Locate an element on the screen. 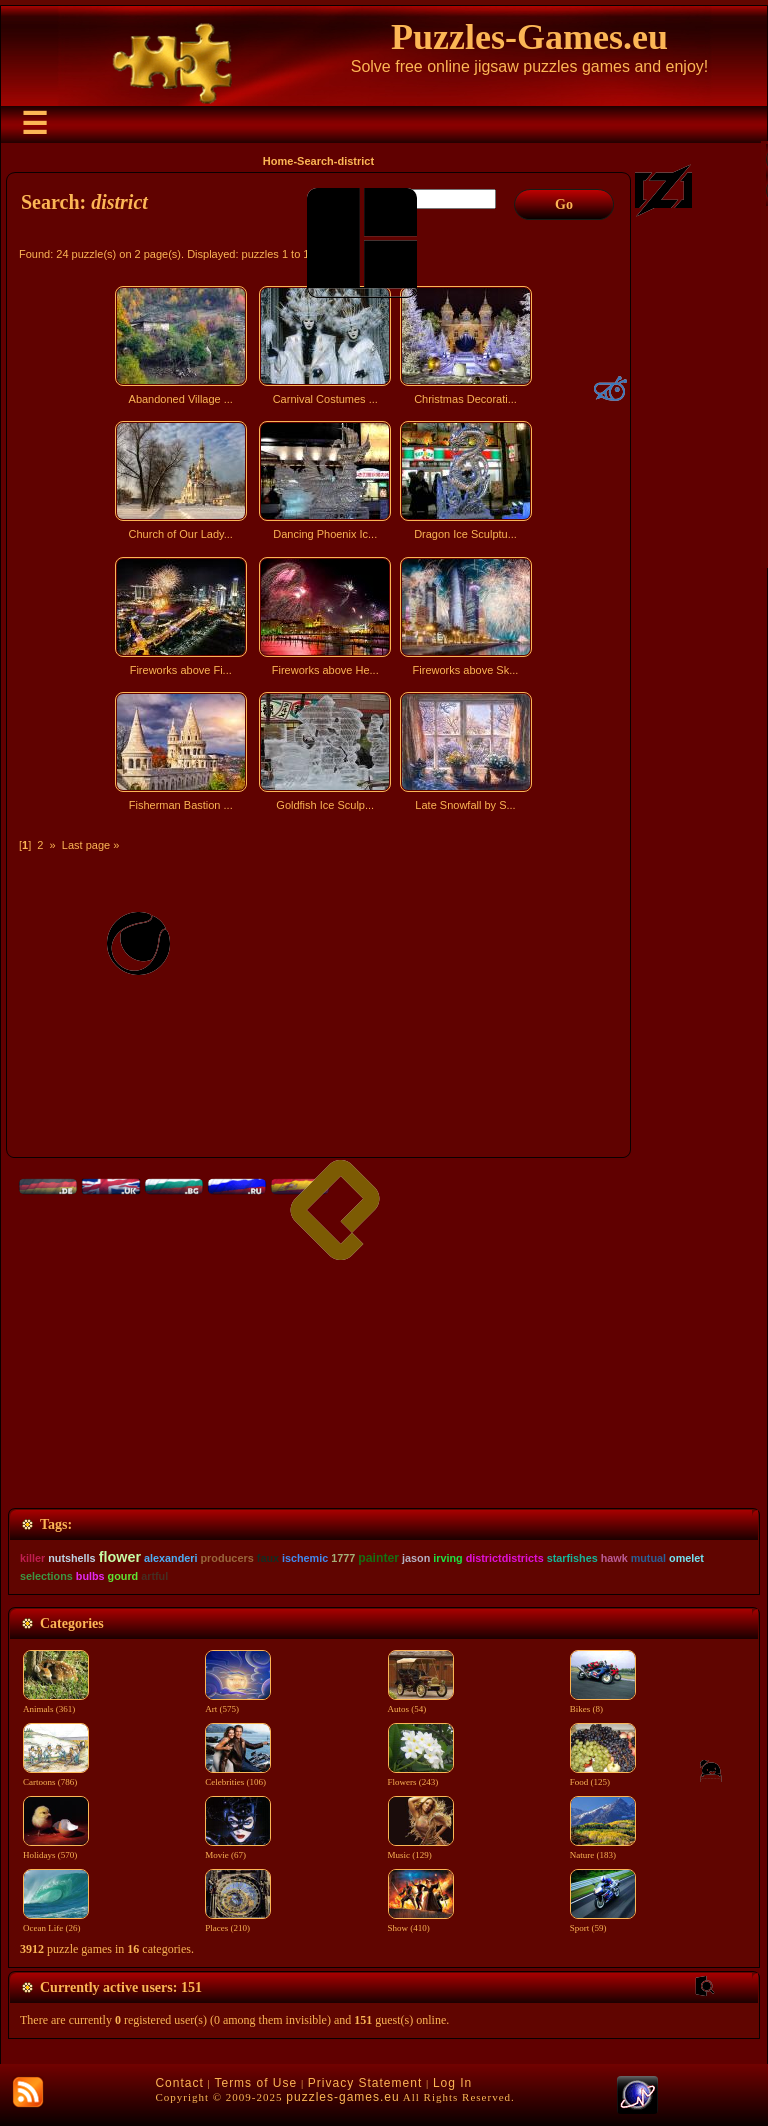 This screenshot has height=2126, width=768. open the Honeygain app is located at coordinates (610, 388).